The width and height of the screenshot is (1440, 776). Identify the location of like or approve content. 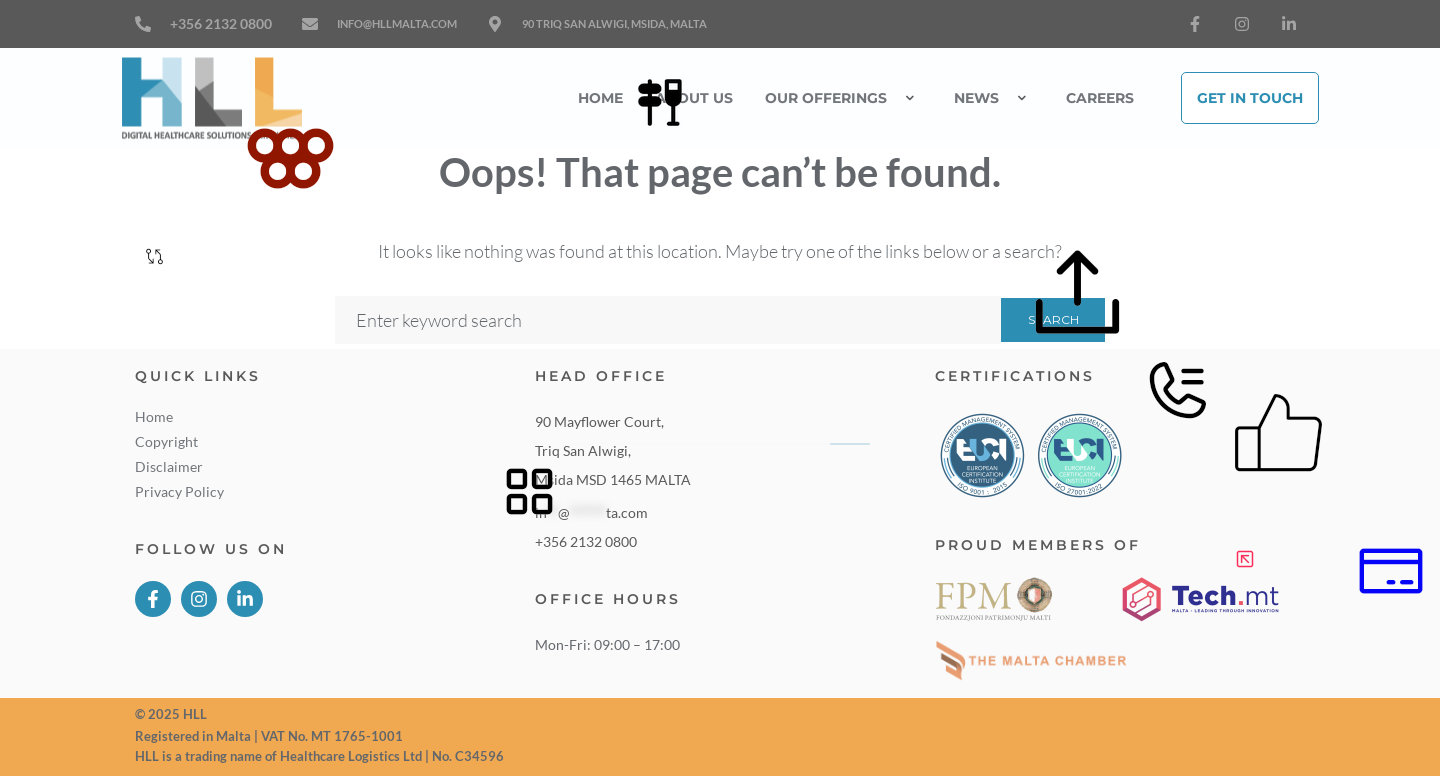
(1278, 437).